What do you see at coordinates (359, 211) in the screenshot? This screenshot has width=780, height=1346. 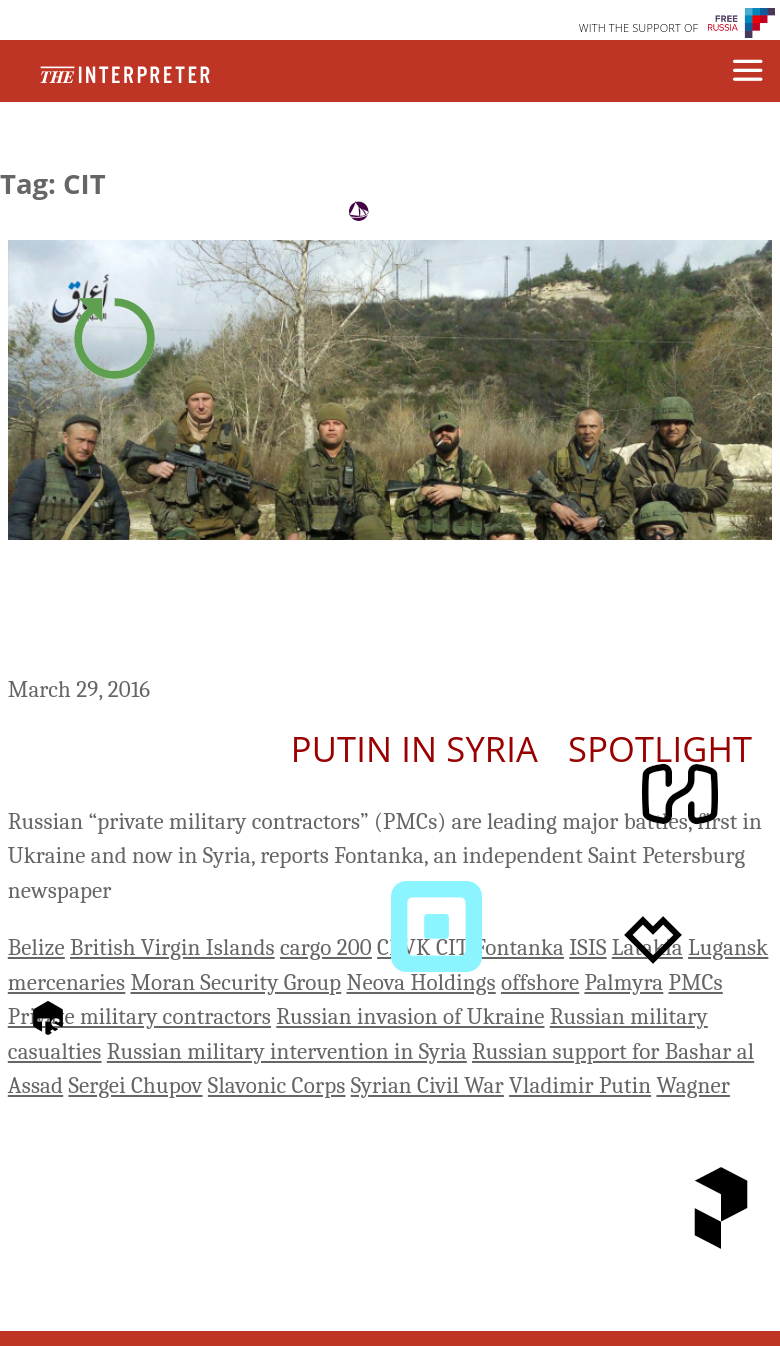 I see `solus operating system logo` at bounding box center [359, 211].